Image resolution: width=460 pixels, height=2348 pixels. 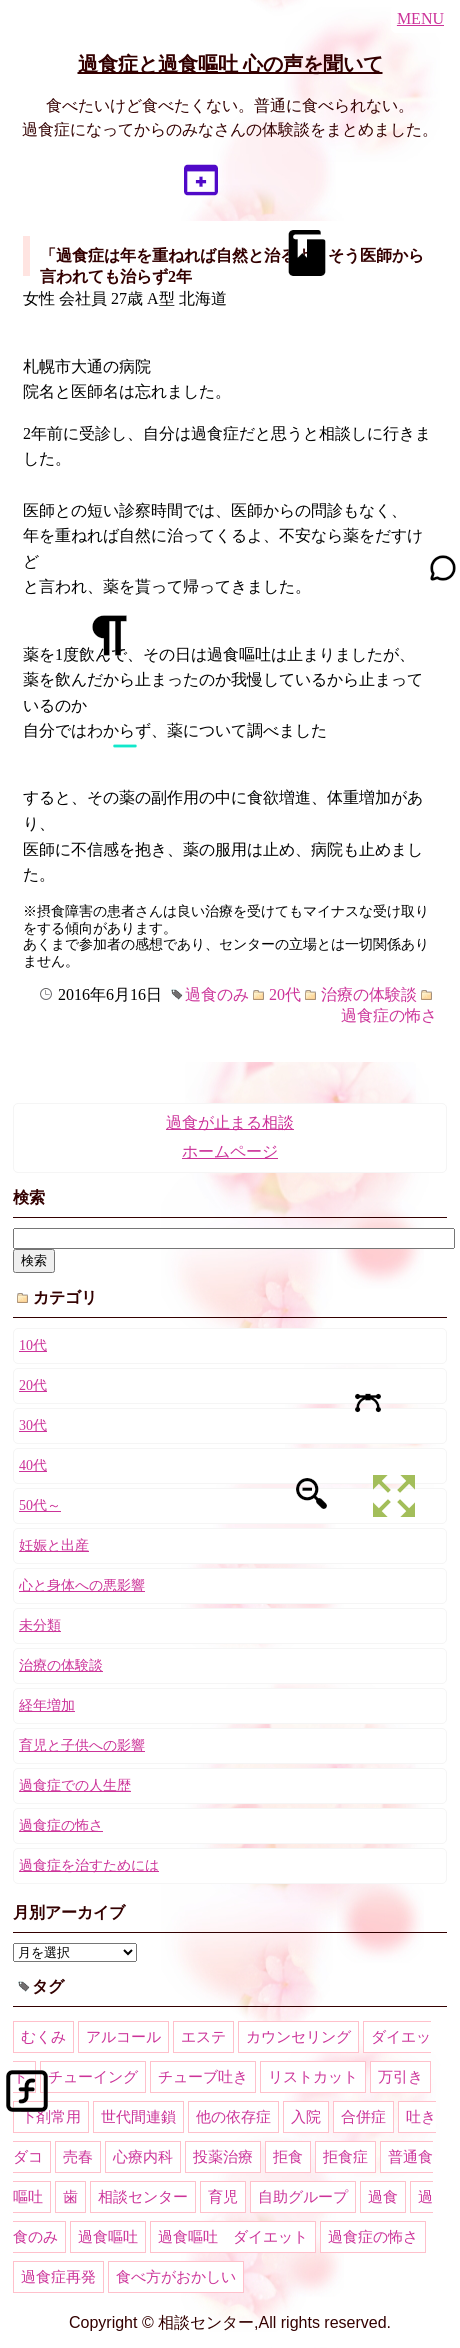 What do you see at coordinates (394, 1496) in the screenshot?
I see `enter fullscreen mode` at bounding box center [394, 1496].